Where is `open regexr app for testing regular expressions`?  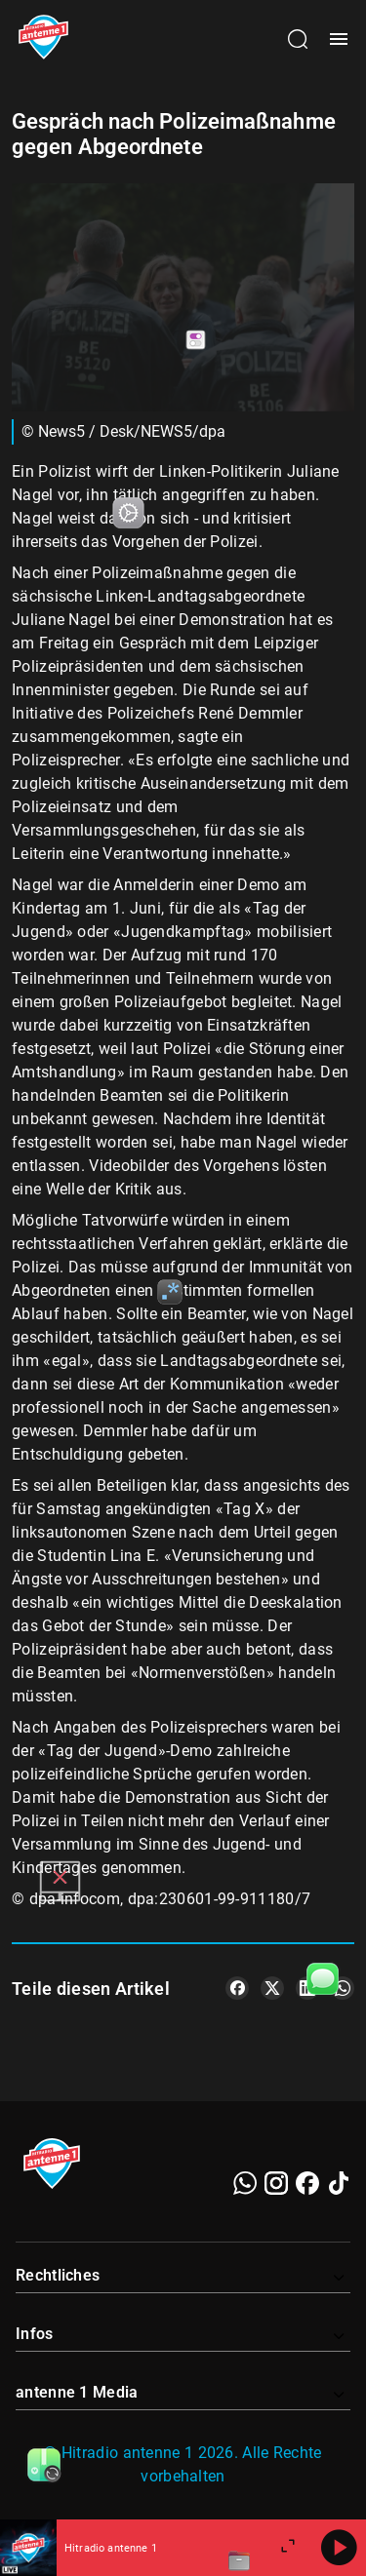
open regexr app for testing regular expressions is located at coordinates (170, 1292).